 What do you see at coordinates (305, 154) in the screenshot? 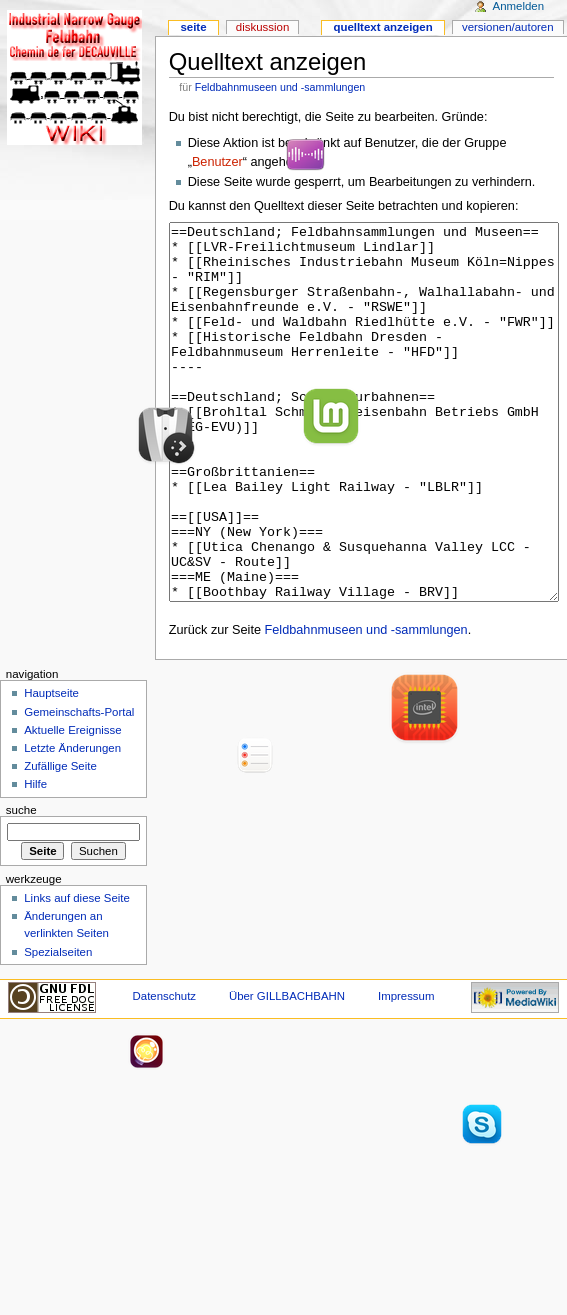
I see `open the sound recorder app` at bounding box center [305, 154].